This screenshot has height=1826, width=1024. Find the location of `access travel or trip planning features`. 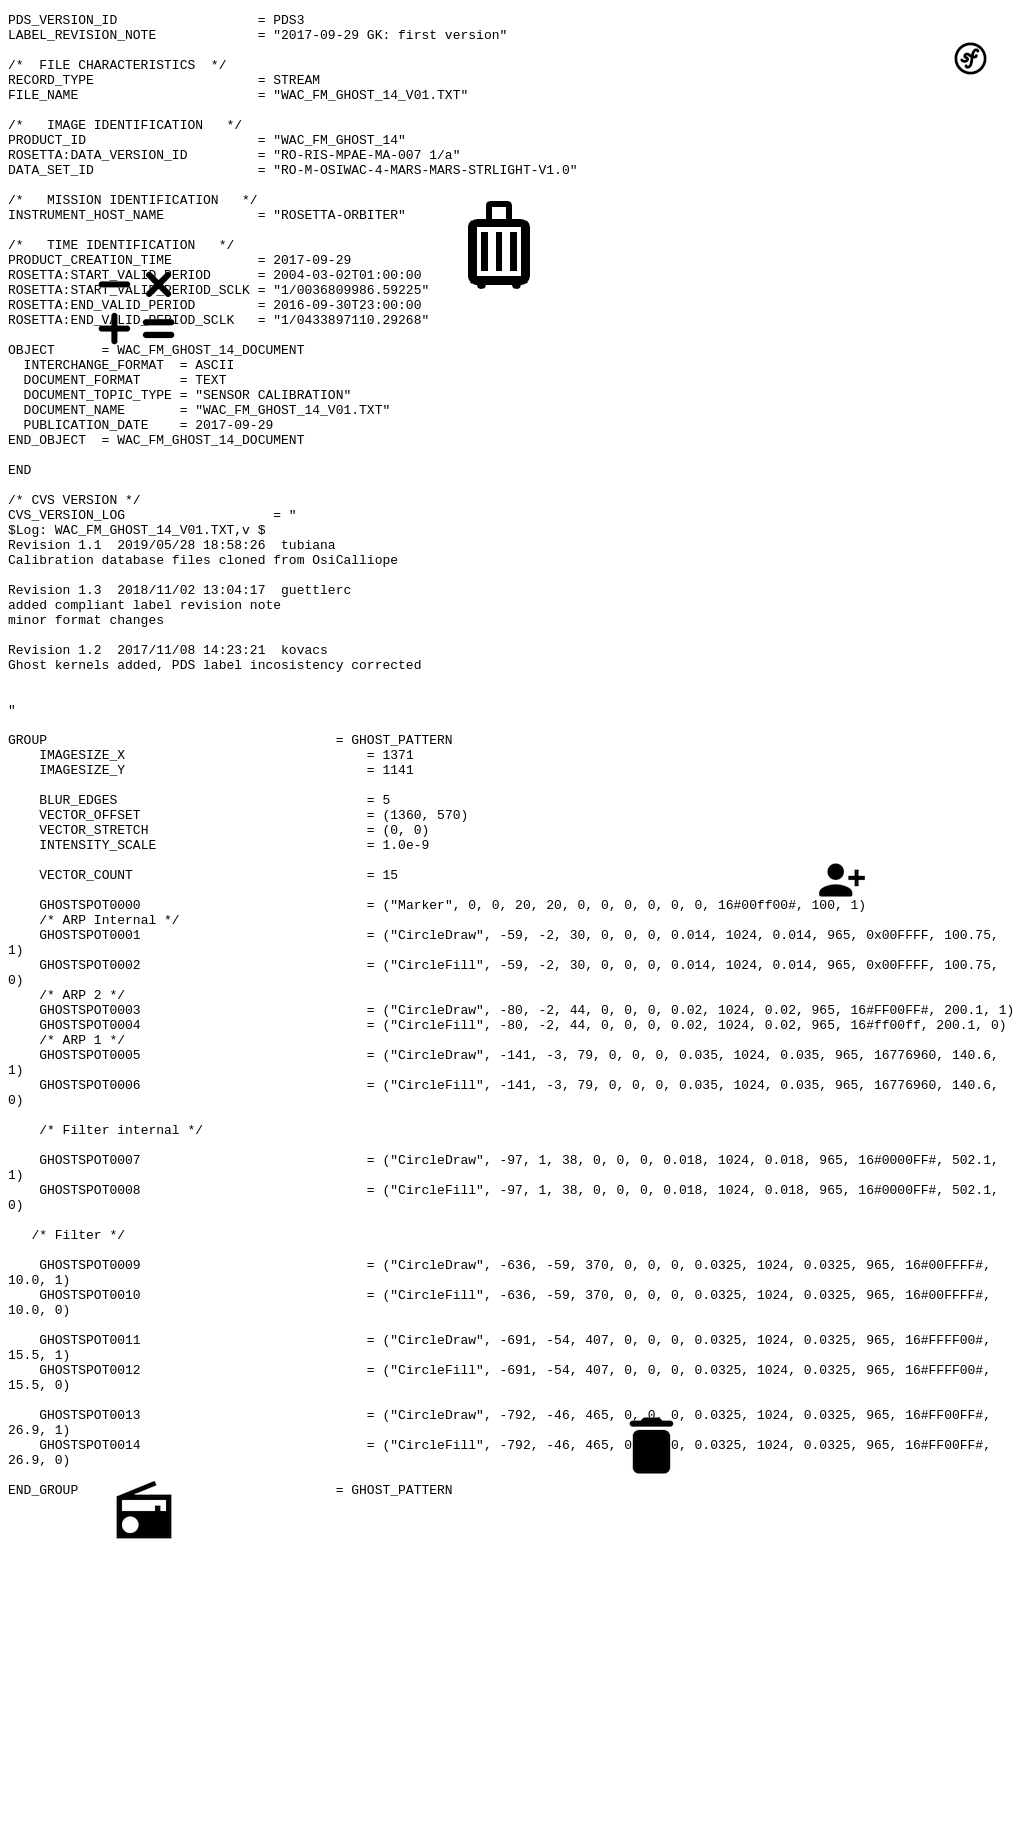

access travel or trip planning features is located at coordinates (499, 245).